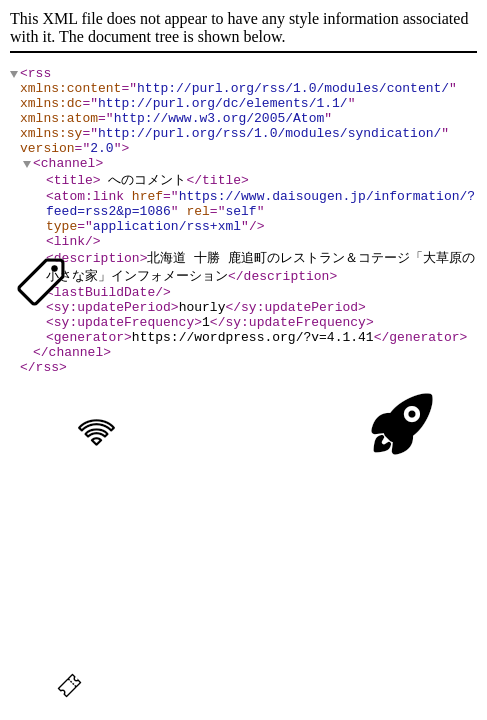 The width and height of the screenshot is (487, 720). I want to click on add a tag or label to an item, so click(41, 282).